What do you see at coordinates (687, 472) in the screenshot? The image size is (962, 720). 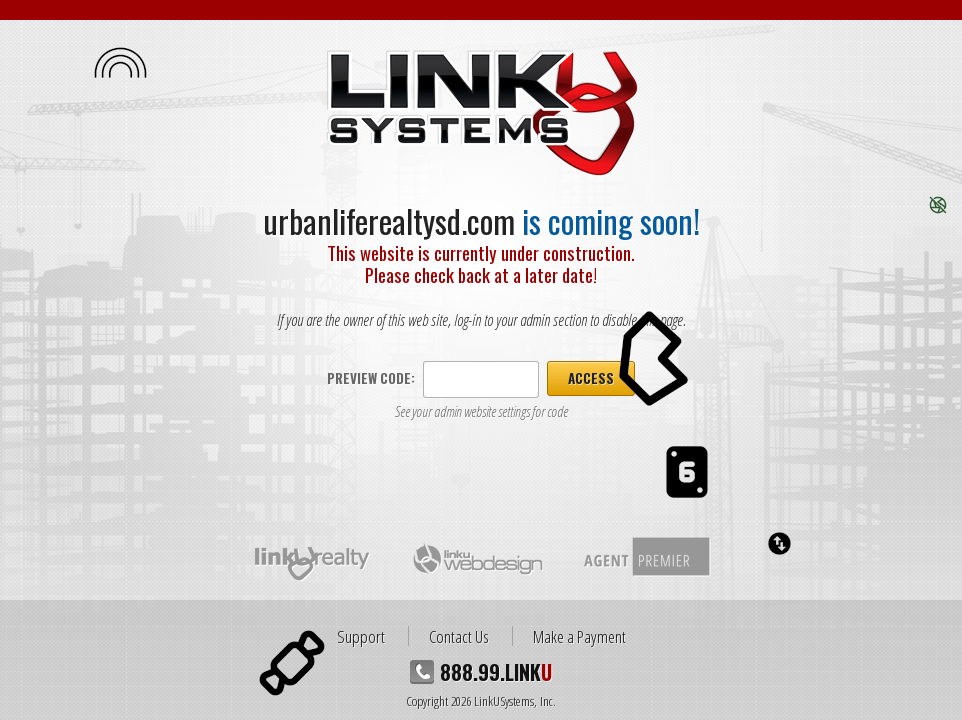 I see `a six of any suit in a card game` at bounding box center [687, 472].